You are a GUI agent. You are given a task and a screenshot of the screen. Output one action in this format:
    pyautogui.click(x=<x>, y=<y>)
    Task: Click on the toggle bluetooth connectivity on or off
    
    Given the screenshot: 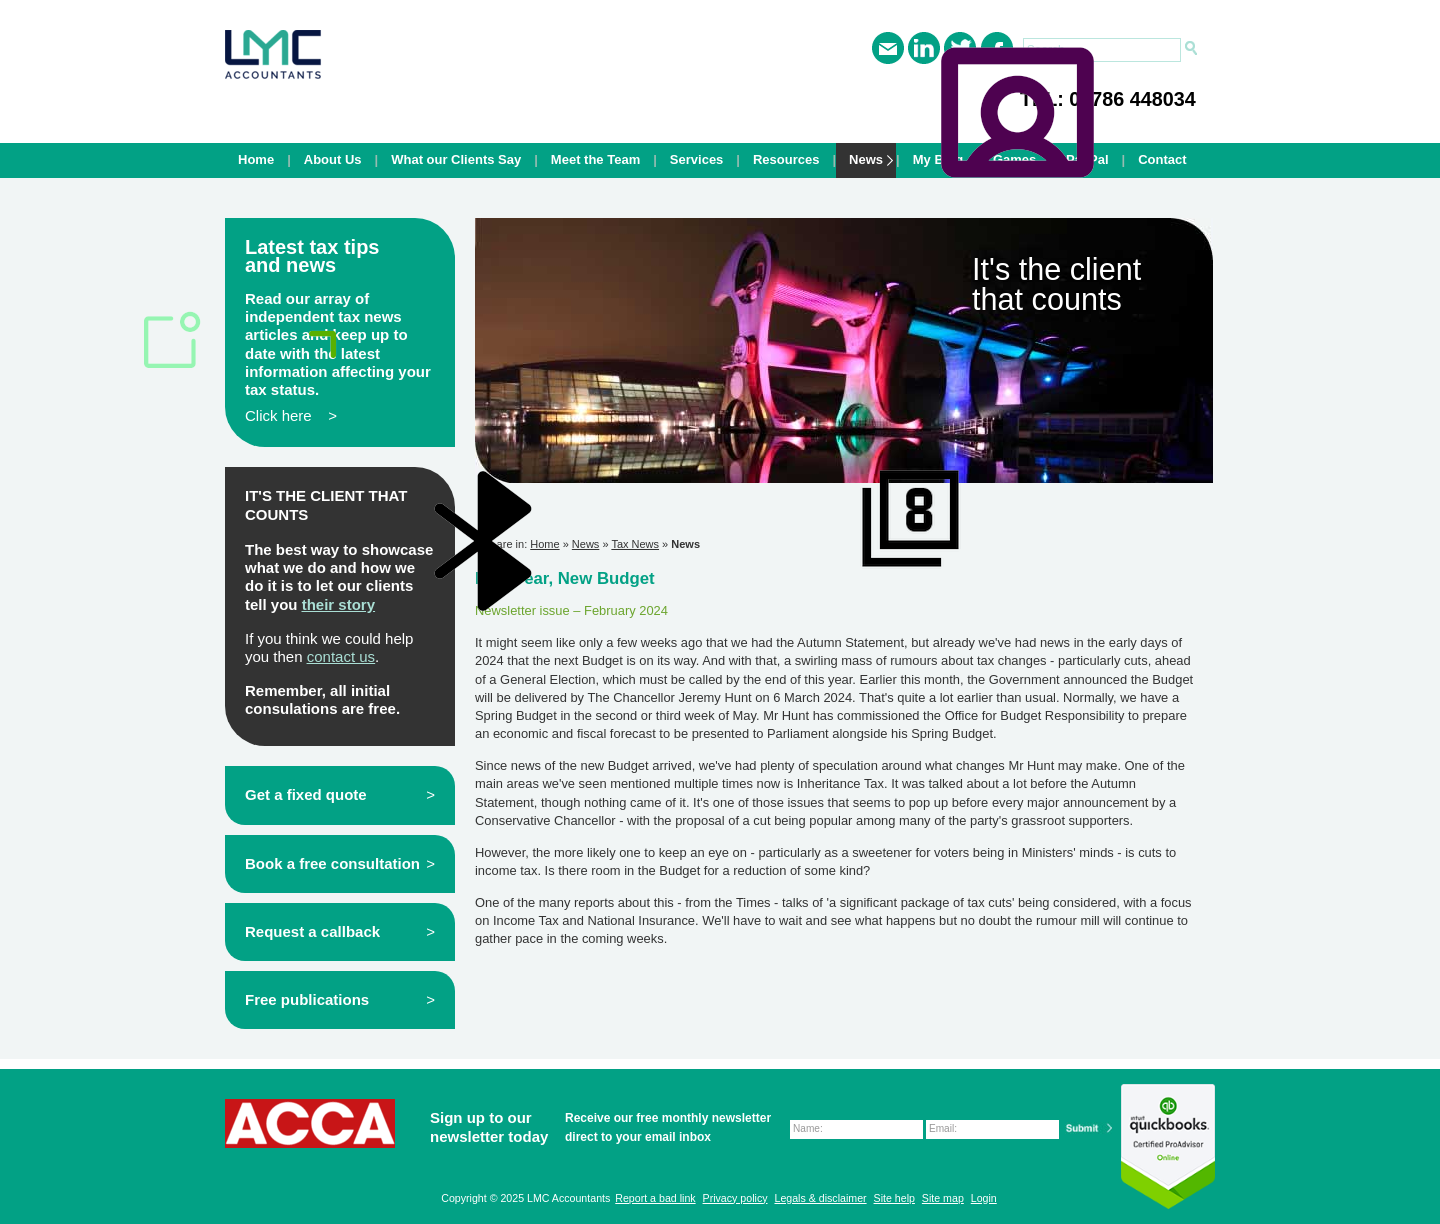 What is the action you would take?
    pyautogui.click(x=483, y=541)
    